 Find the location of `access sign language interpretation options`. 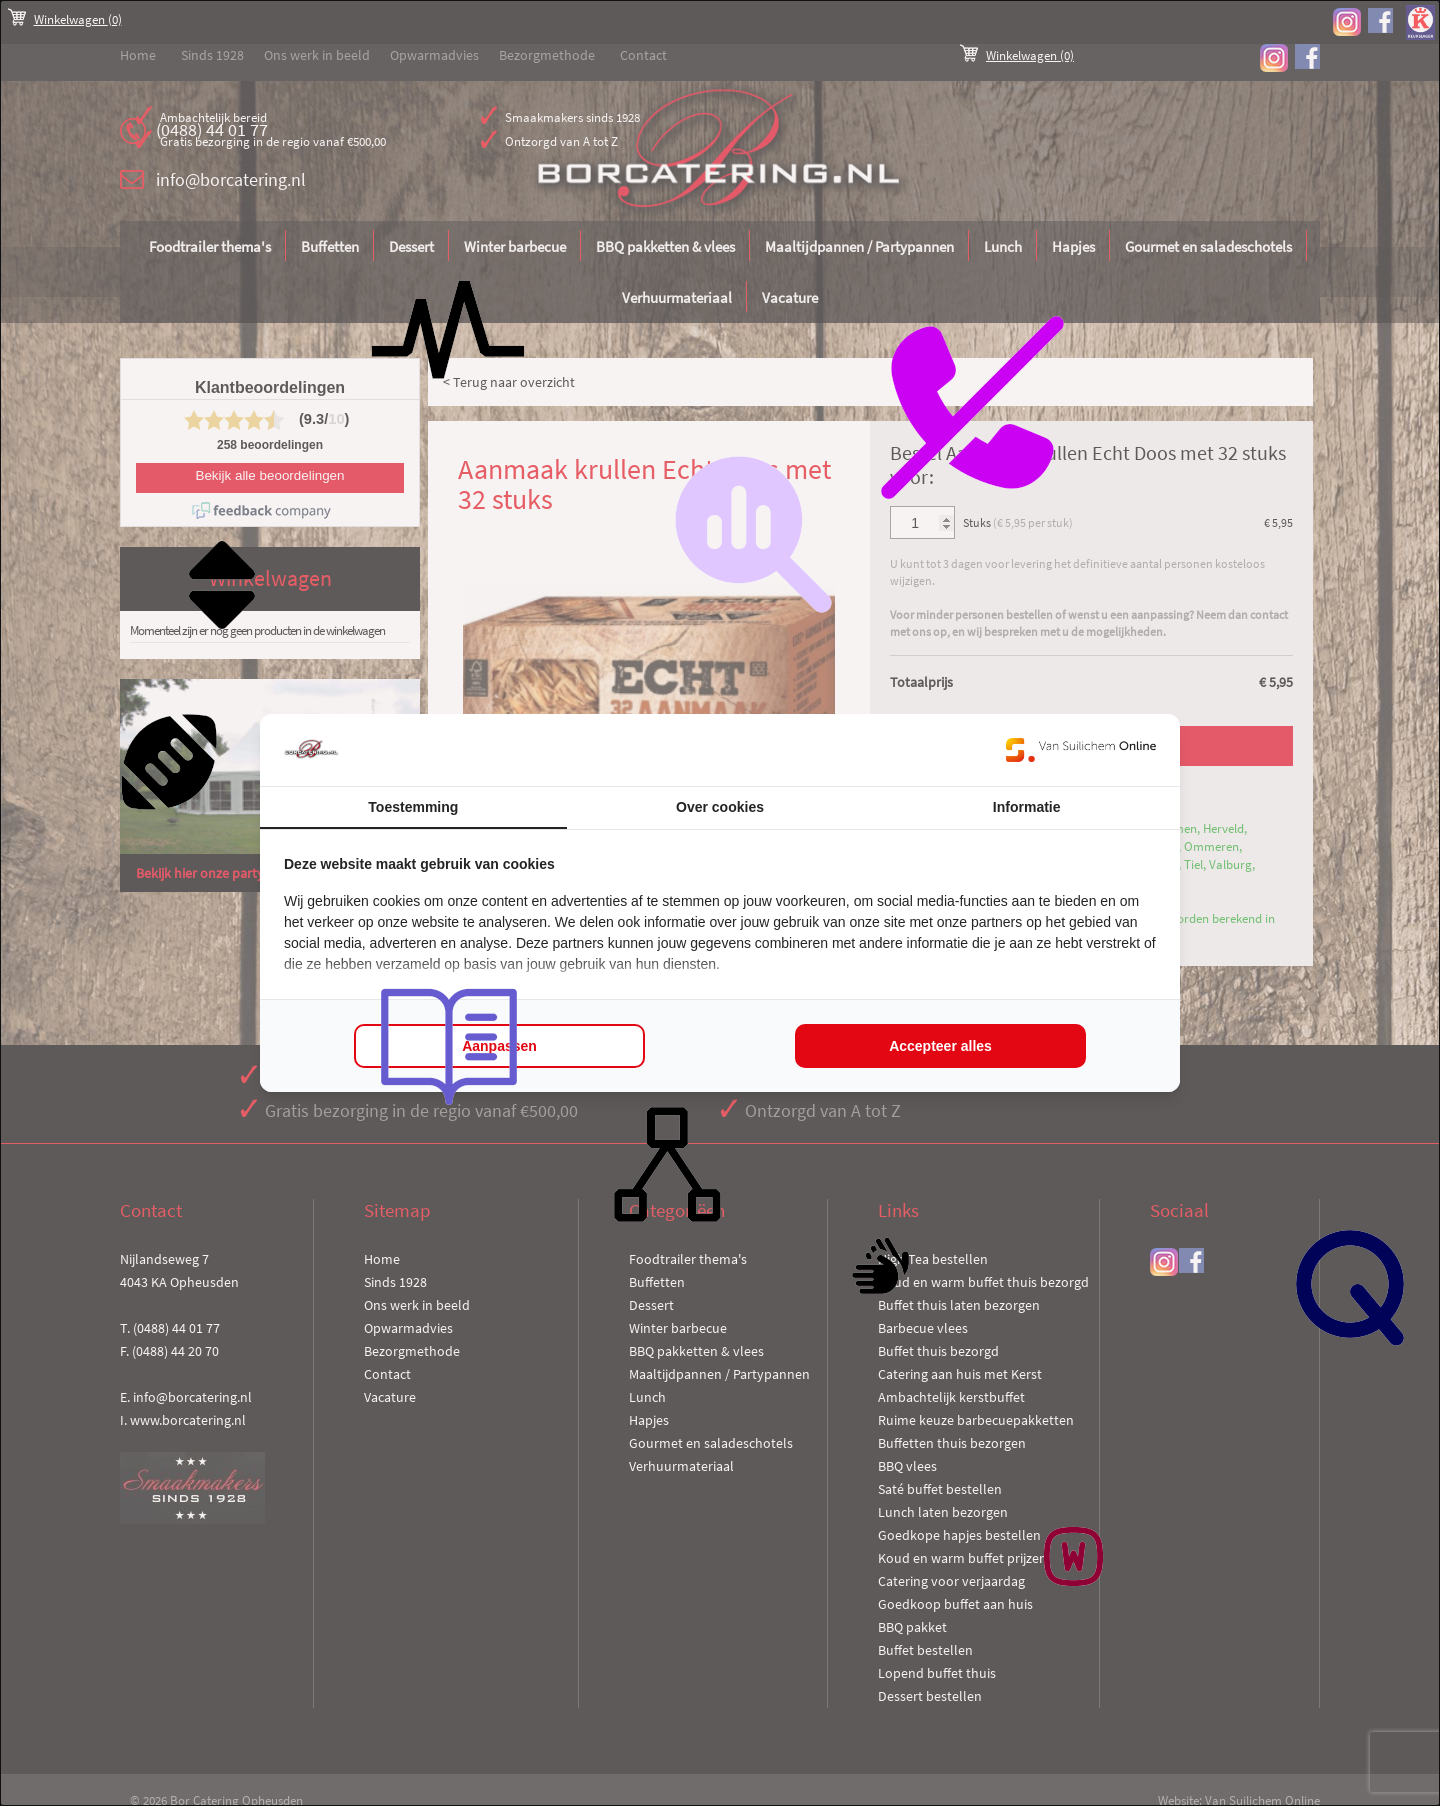

access sign language interpretation options is located at coordinates (880, 1265).